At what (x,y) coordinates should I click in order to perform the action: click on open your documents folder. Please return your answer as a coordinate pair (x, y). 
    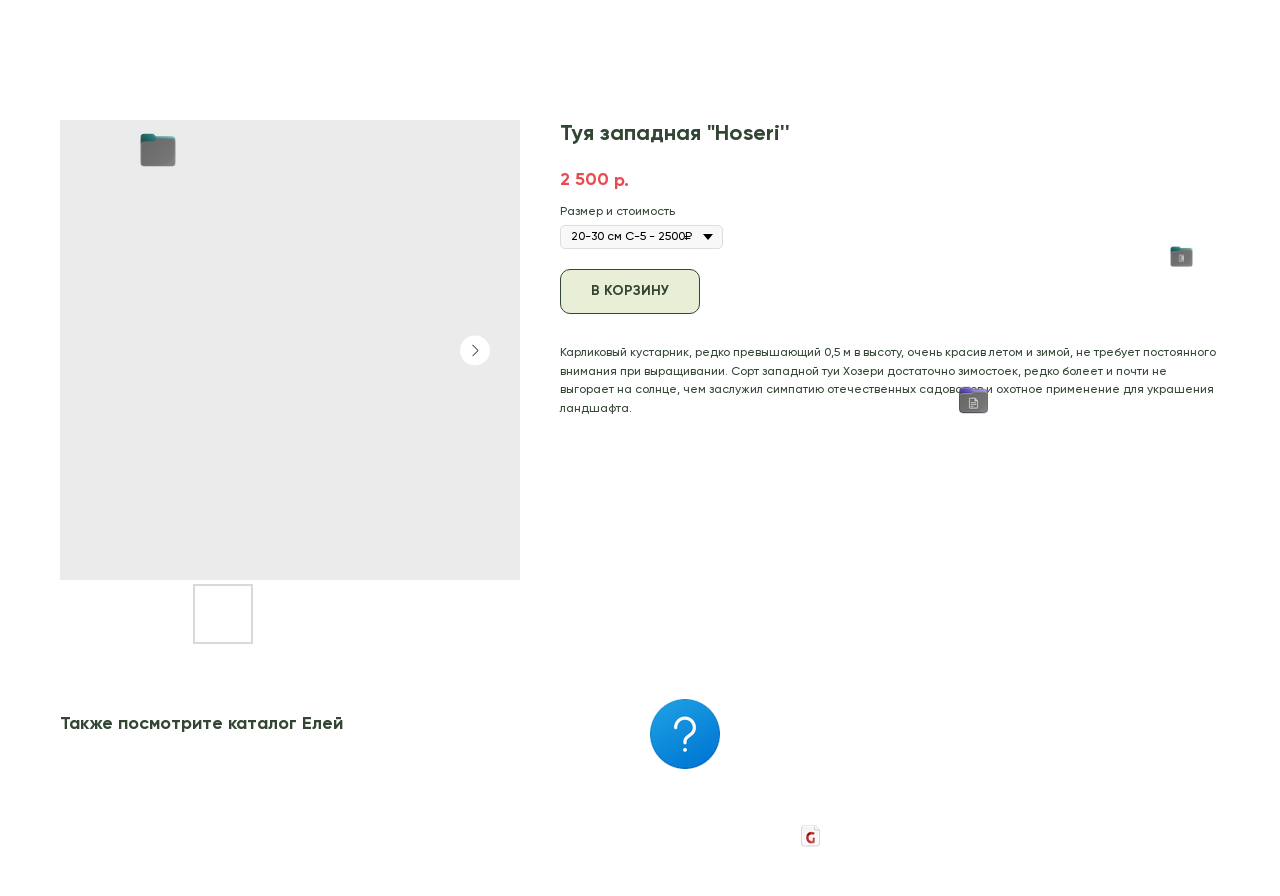
    Looking at the image, I should click on (973, 399).